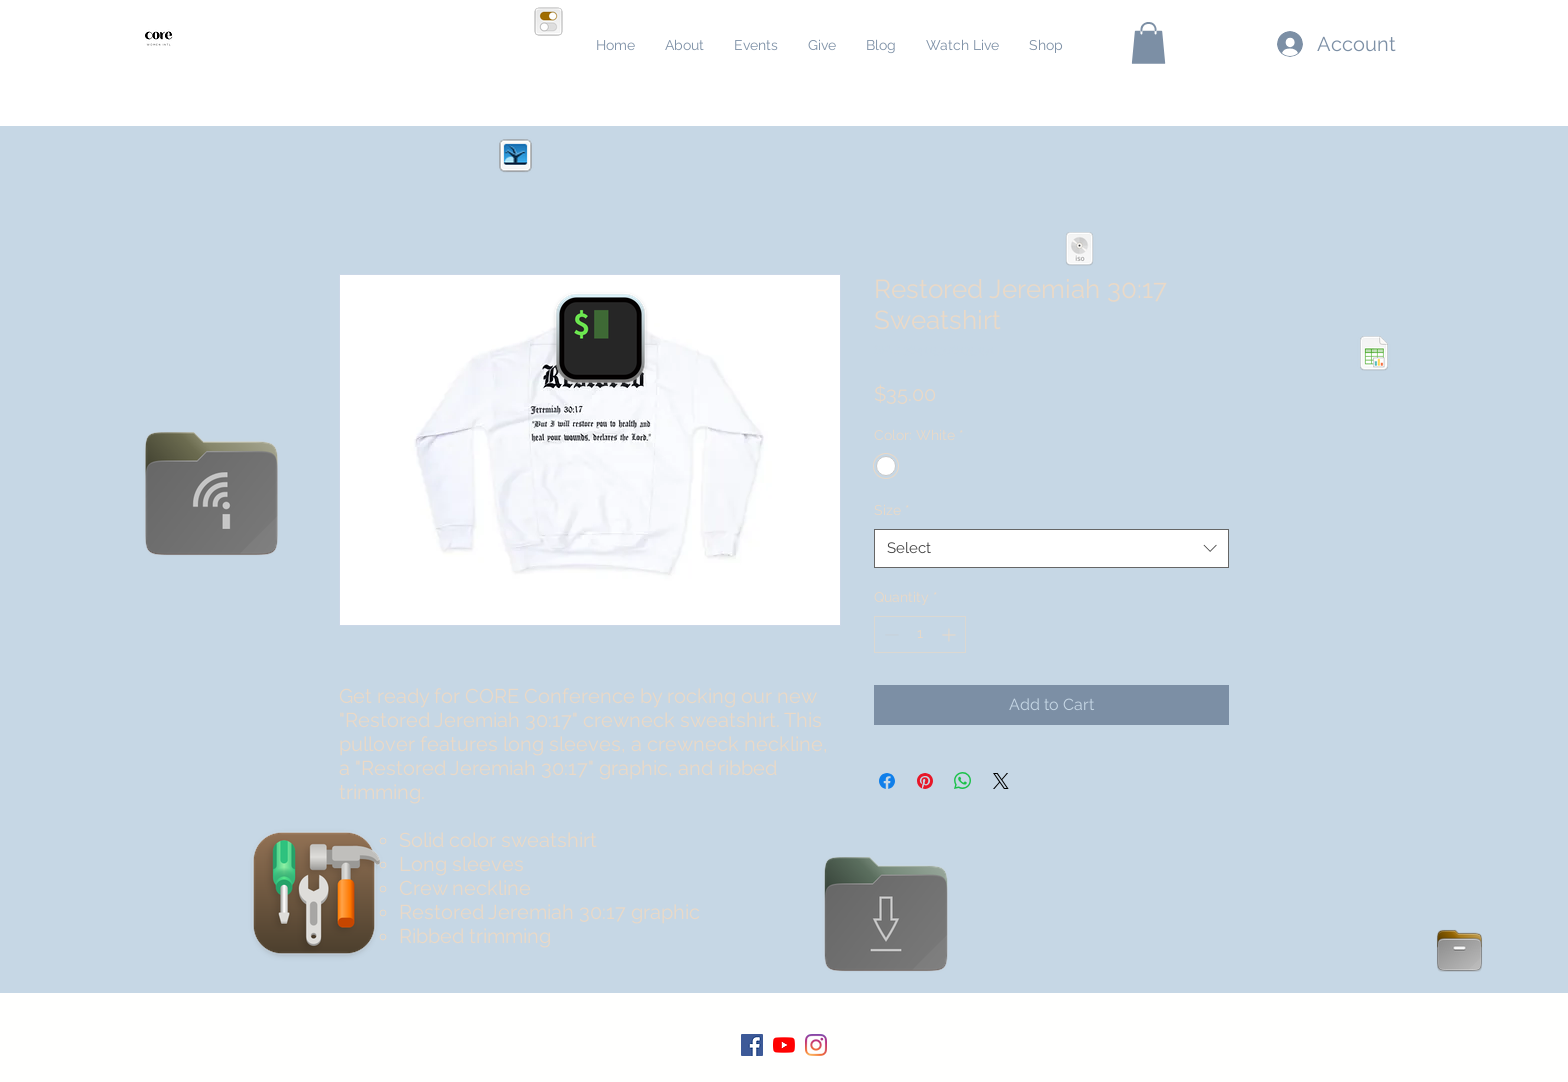  Describe the element at coordinates (600, 338) in the screenshot. I see `open xterm terminal application` at that location.